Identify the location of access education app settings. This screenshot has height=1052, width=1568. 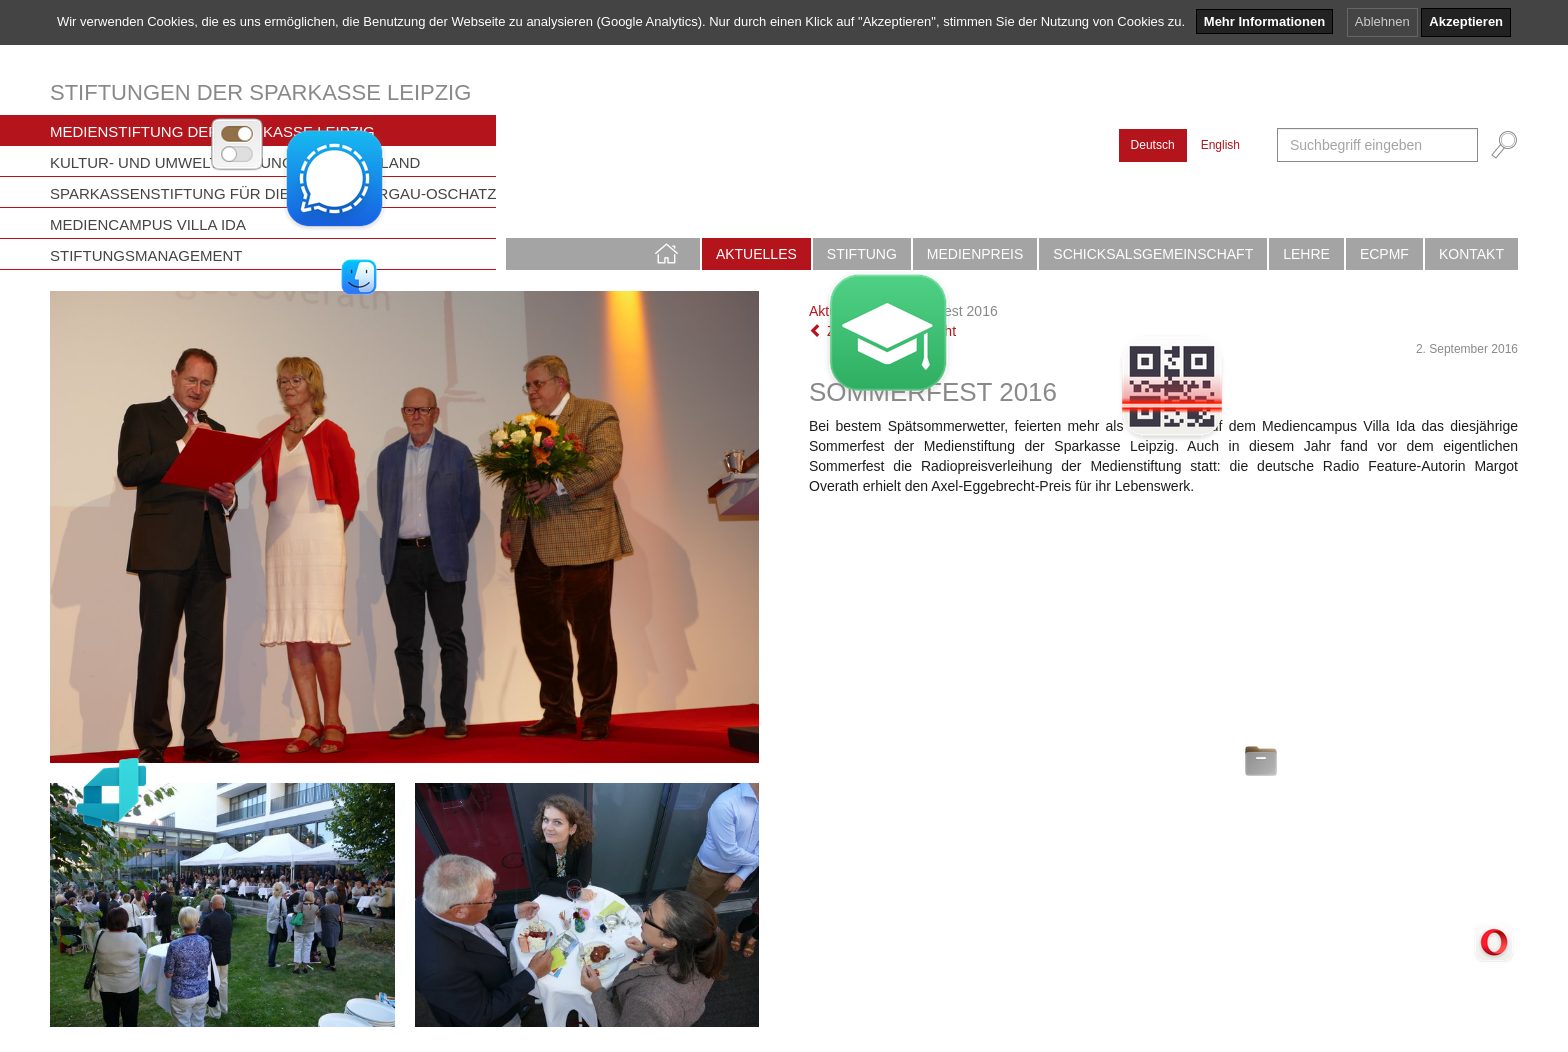
(888, 333).